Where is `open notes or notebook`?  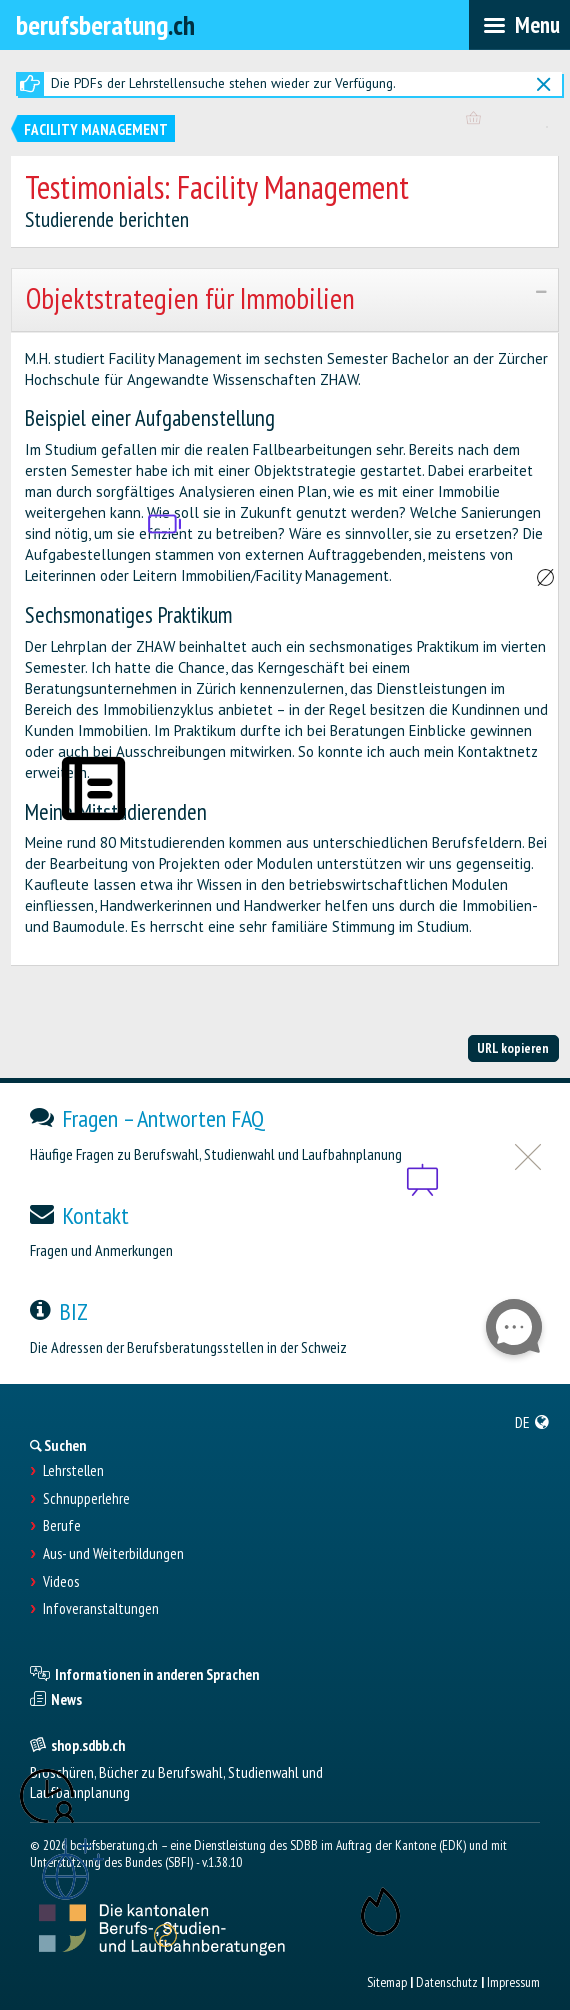
open notes or notebook is located at coordinates (93, 788).